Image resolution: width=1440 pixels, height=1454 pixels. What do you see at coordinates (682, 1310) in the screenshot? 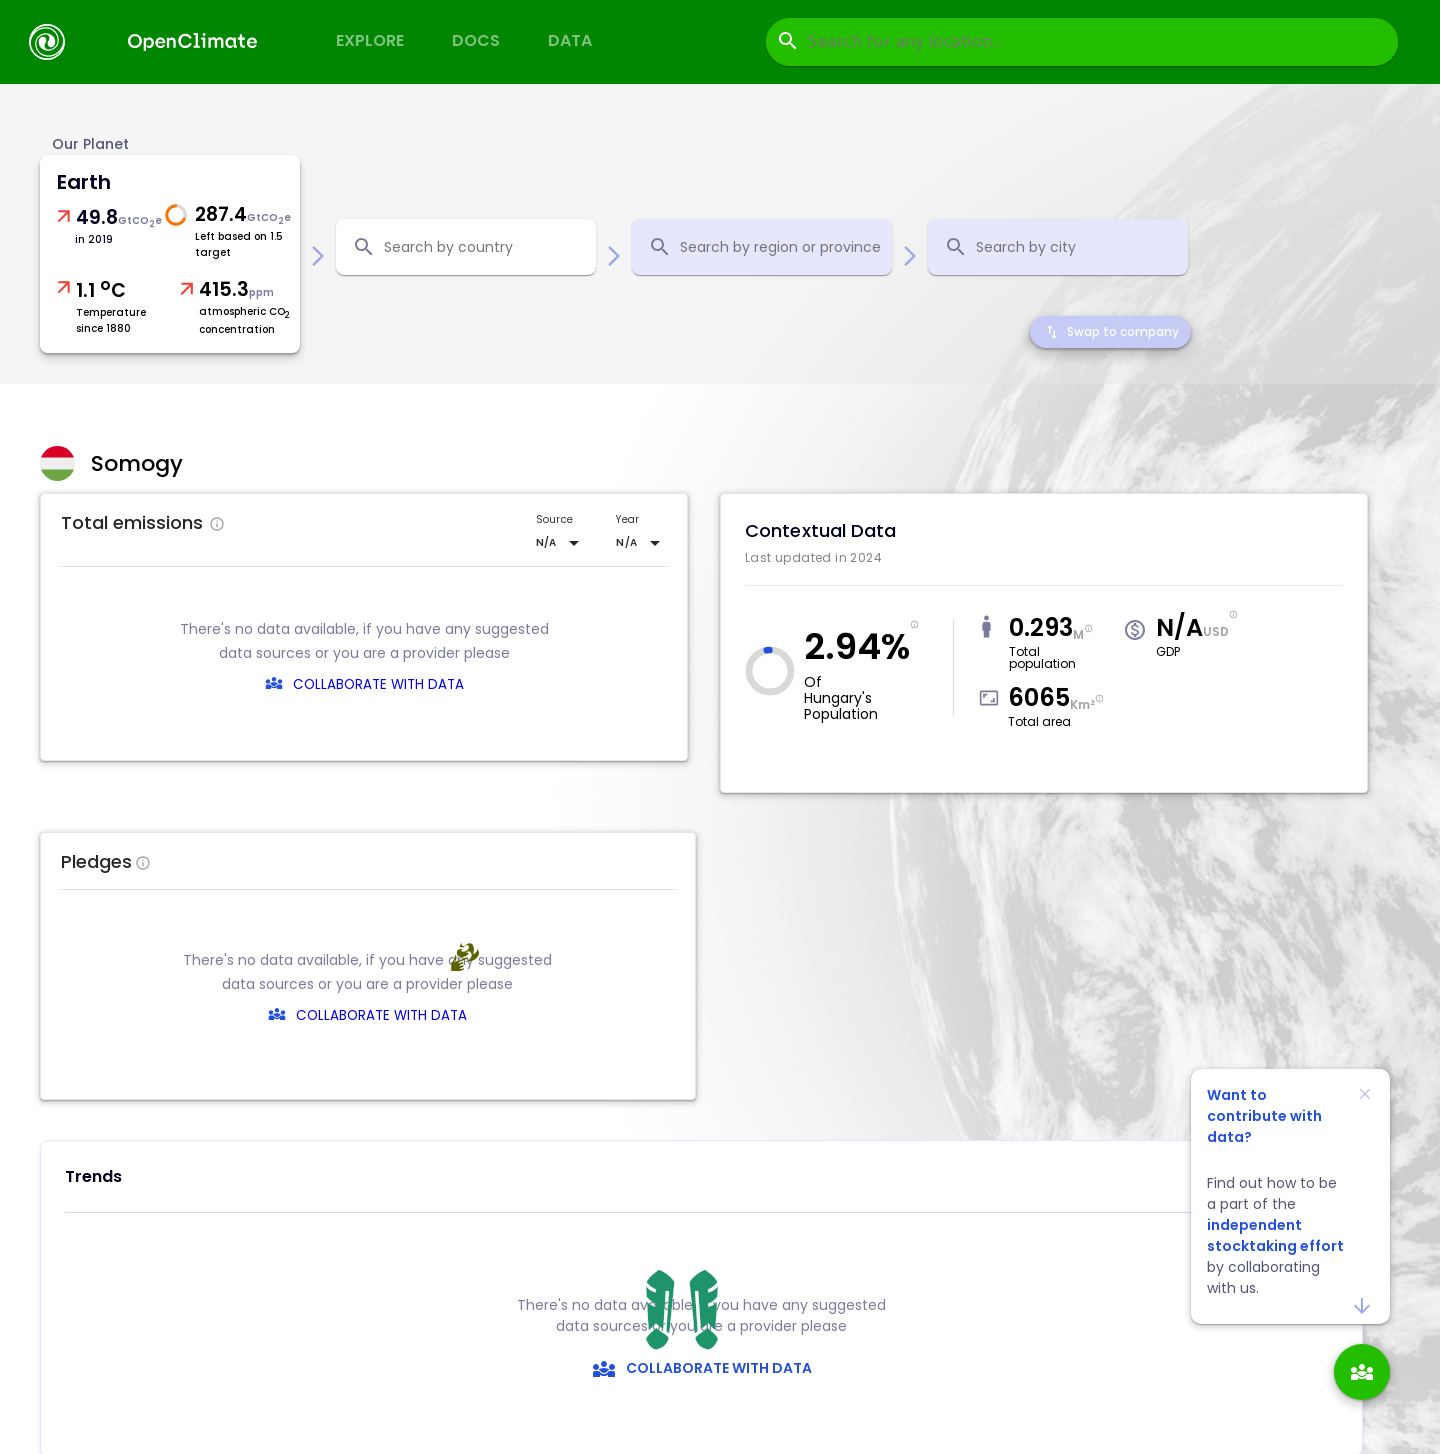
I see `equip leg armor to your character` at bounding box center [682, 1310].